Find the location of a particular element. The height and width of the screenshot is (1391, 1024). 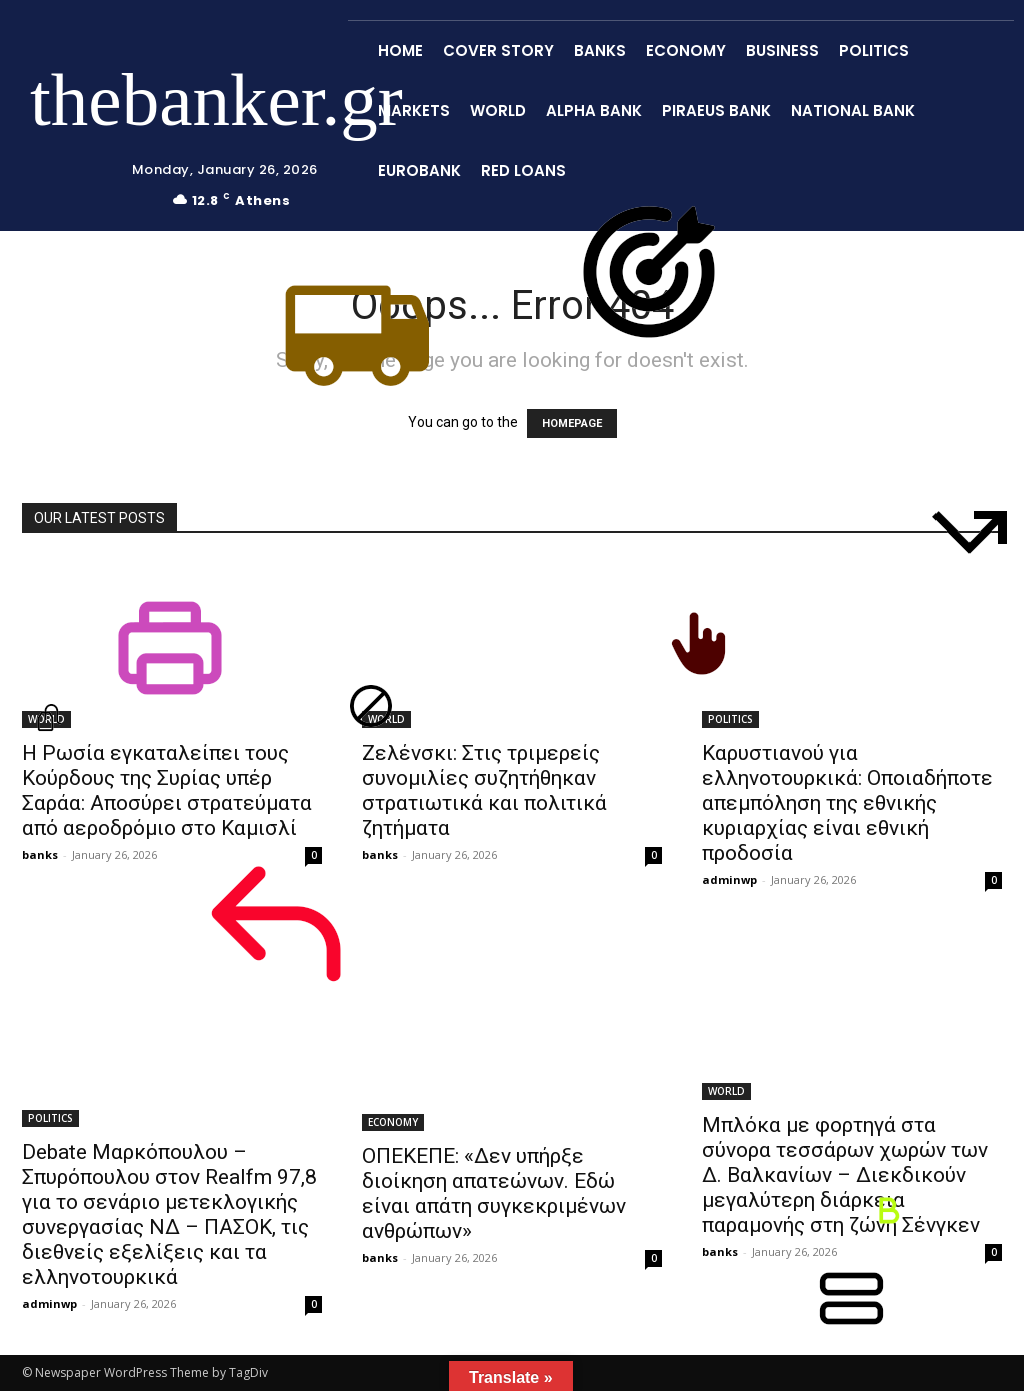

track your delivery or shipment is located at coordinates (352, 328).